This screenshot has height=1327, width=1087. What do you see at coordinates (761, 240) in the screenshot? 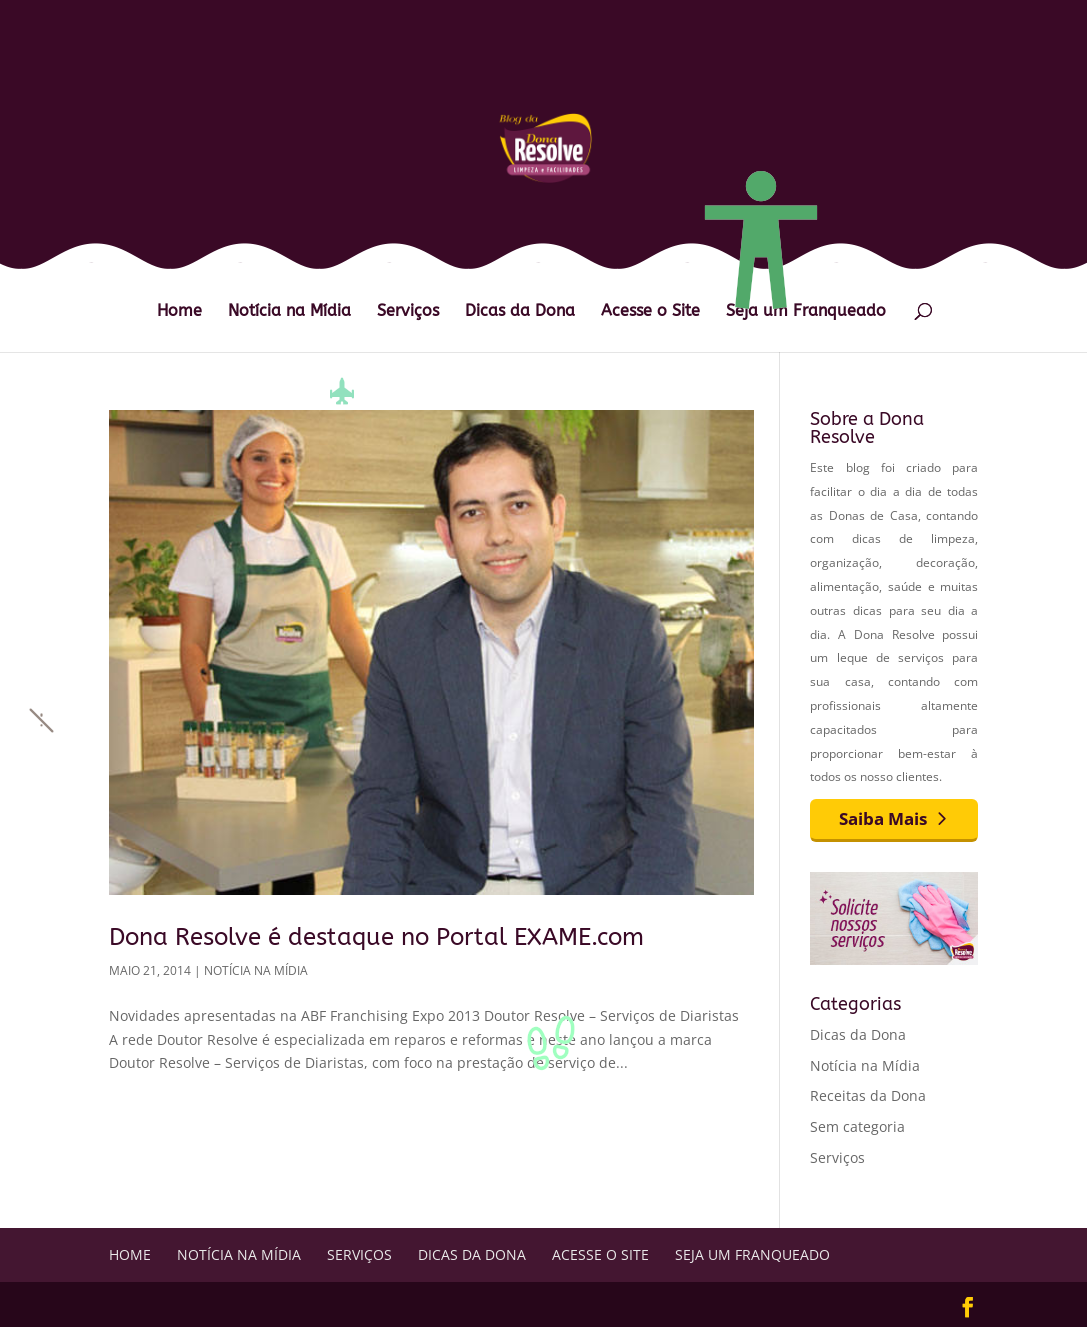
I see `accessibility settings` at bounding box center [761, 240].